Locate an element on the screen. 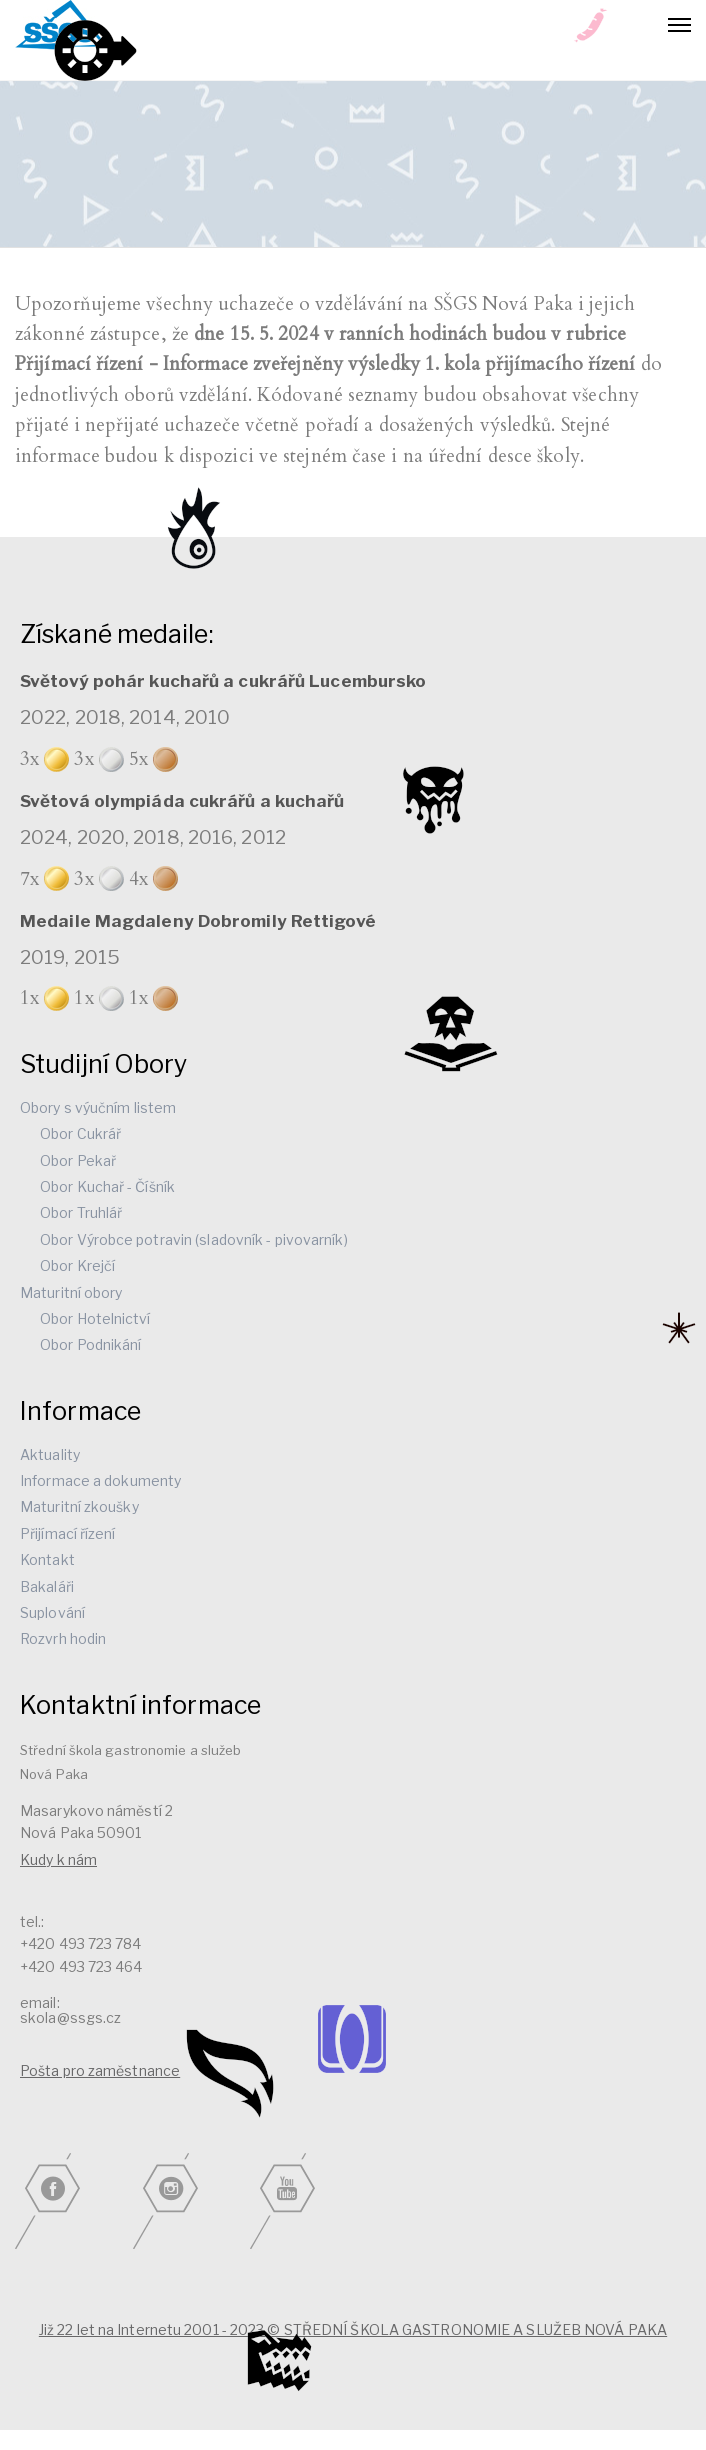 The image size is (706, 2450). select a spirit or ethereal character class is located at coordinates (194, 528).